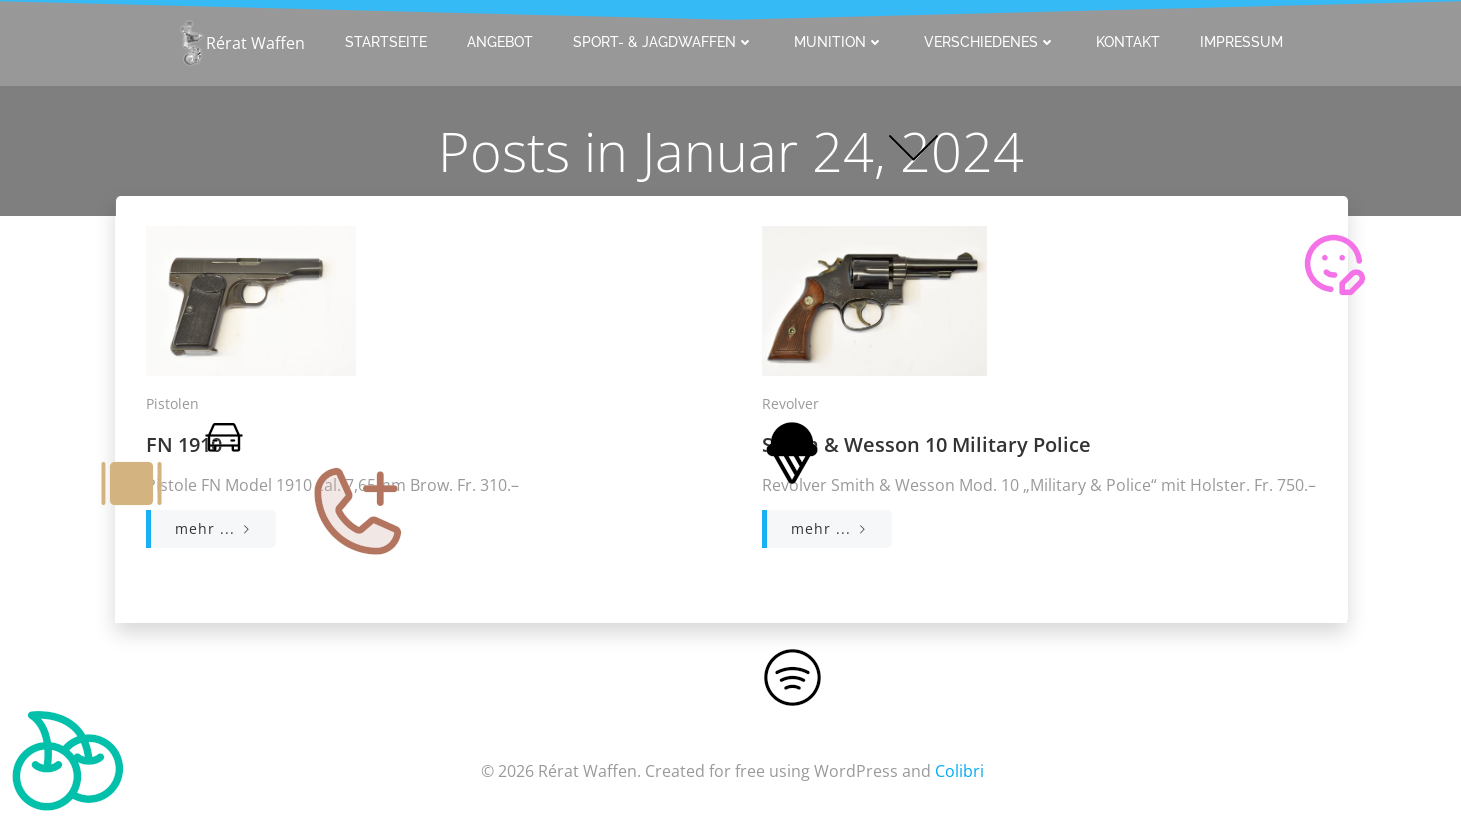 The image size is (1461, 831). What do you see at coordinates (131, 483) in the screenshot?
I see `start a slideshow presentation` at bounding box center [131, 483].